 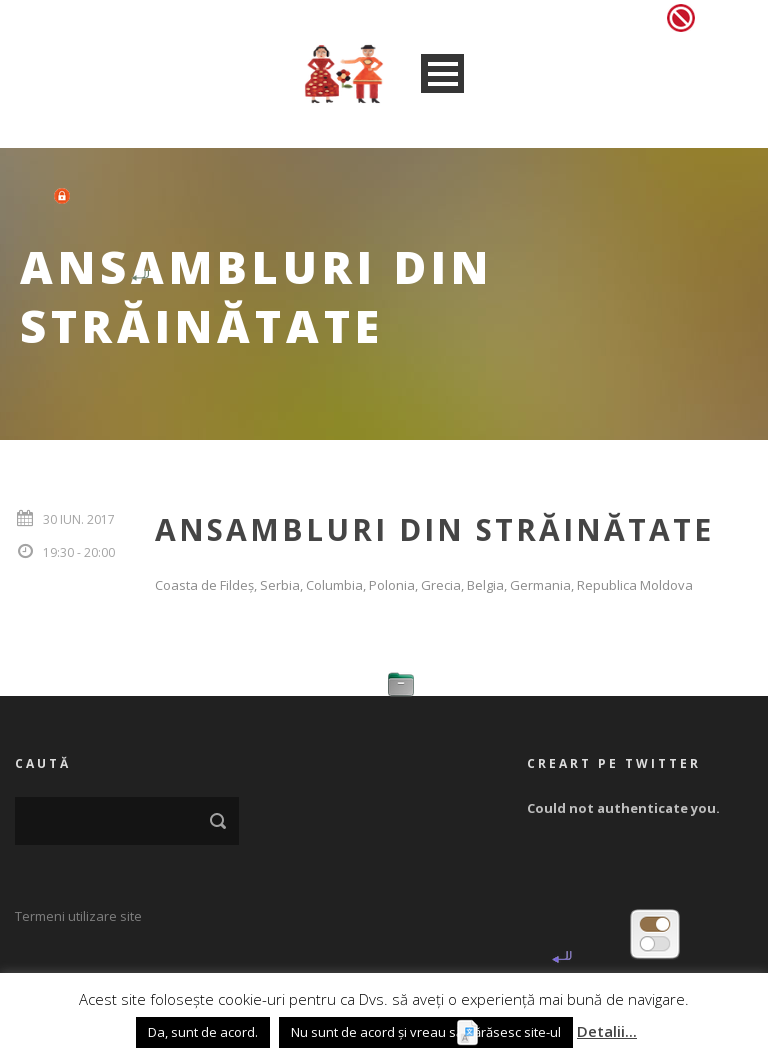 What do you see at coordinates (140, 274) in the screenshot?
I see `reply to all recipients of an email` at bounding box center [140, 274].